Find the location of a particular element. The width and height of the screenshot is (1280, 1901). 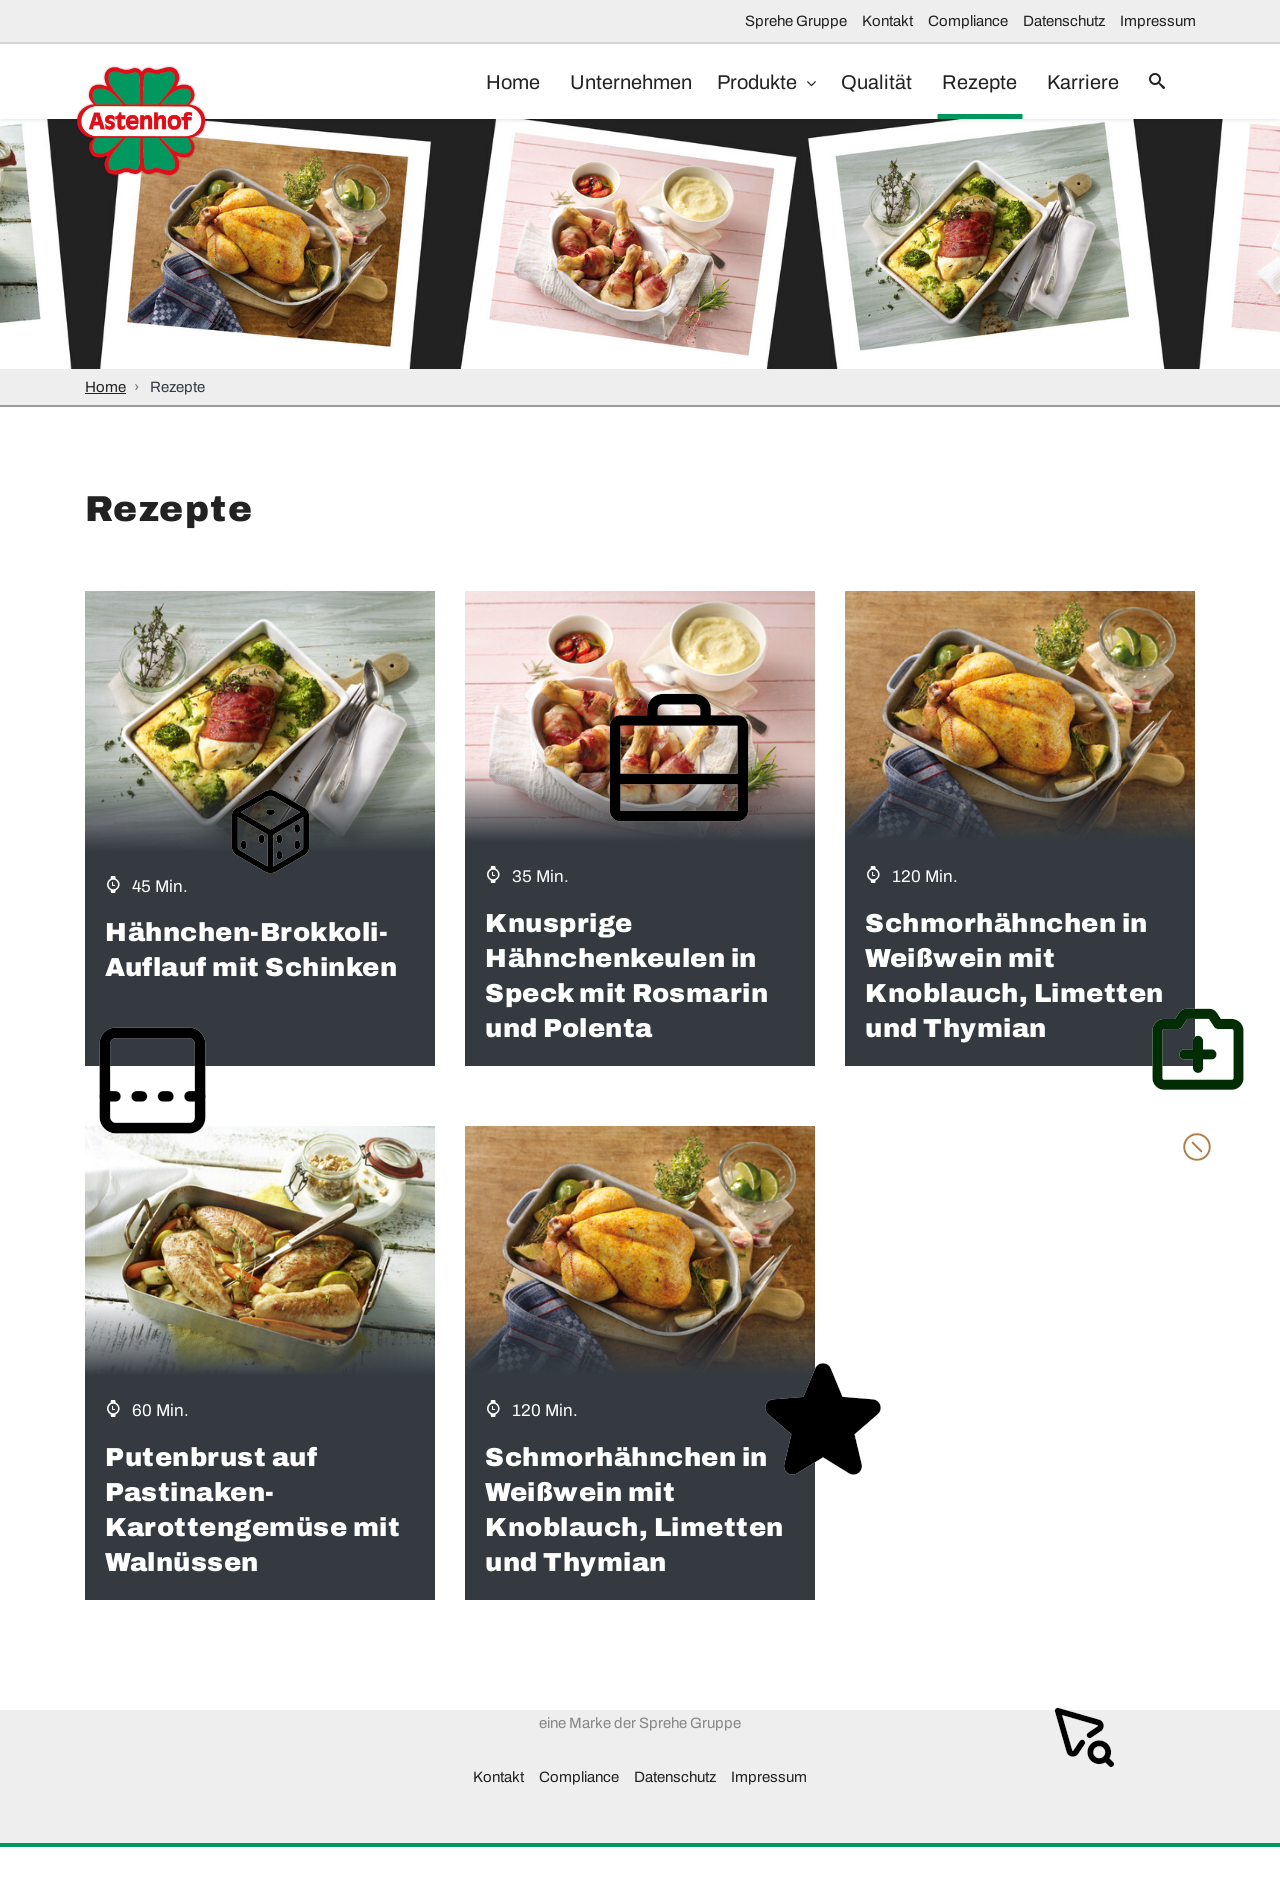

indicates a prohibited or restricted action is located at coordinates (1197, 1147).